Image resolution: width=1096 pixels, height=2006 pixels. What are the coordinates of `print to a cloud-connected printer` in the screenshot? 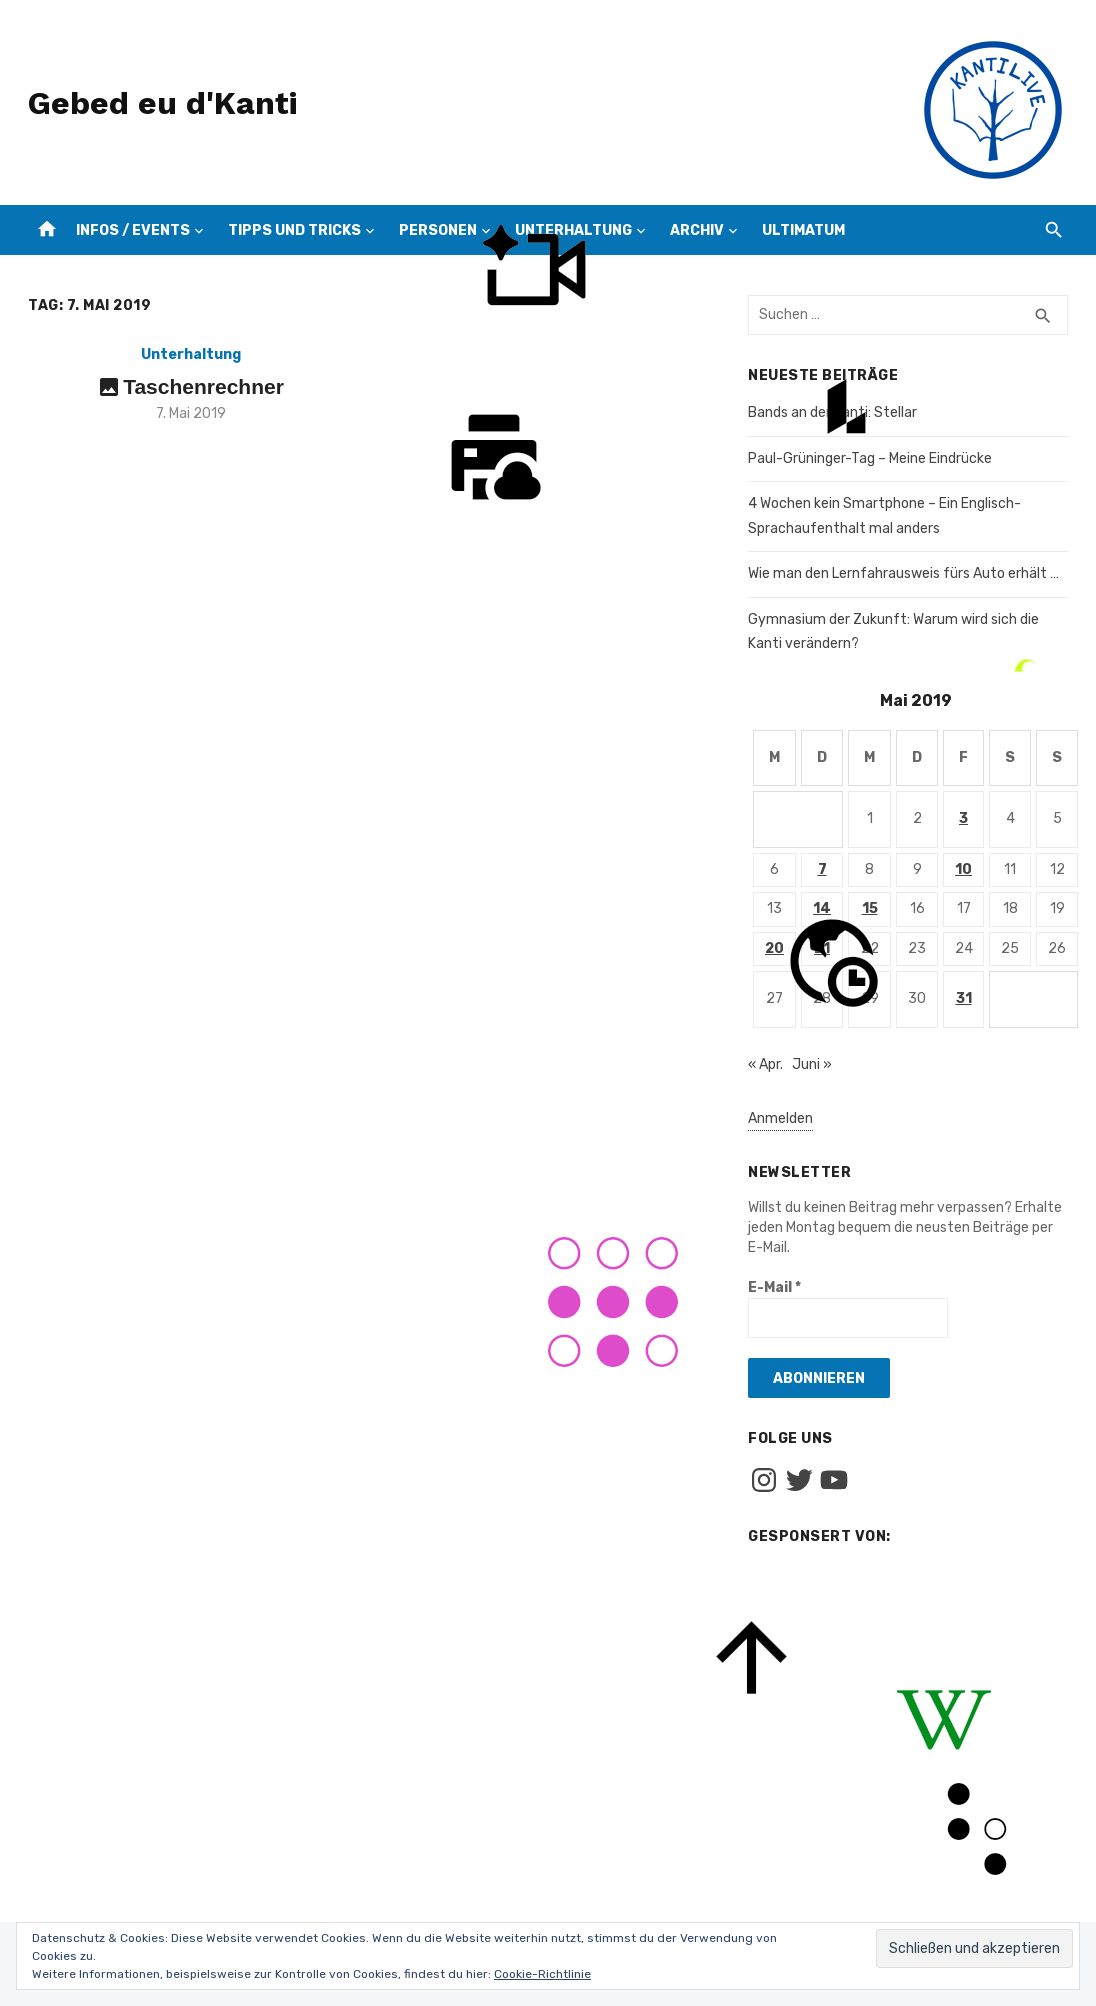 It's located at (494, 457).